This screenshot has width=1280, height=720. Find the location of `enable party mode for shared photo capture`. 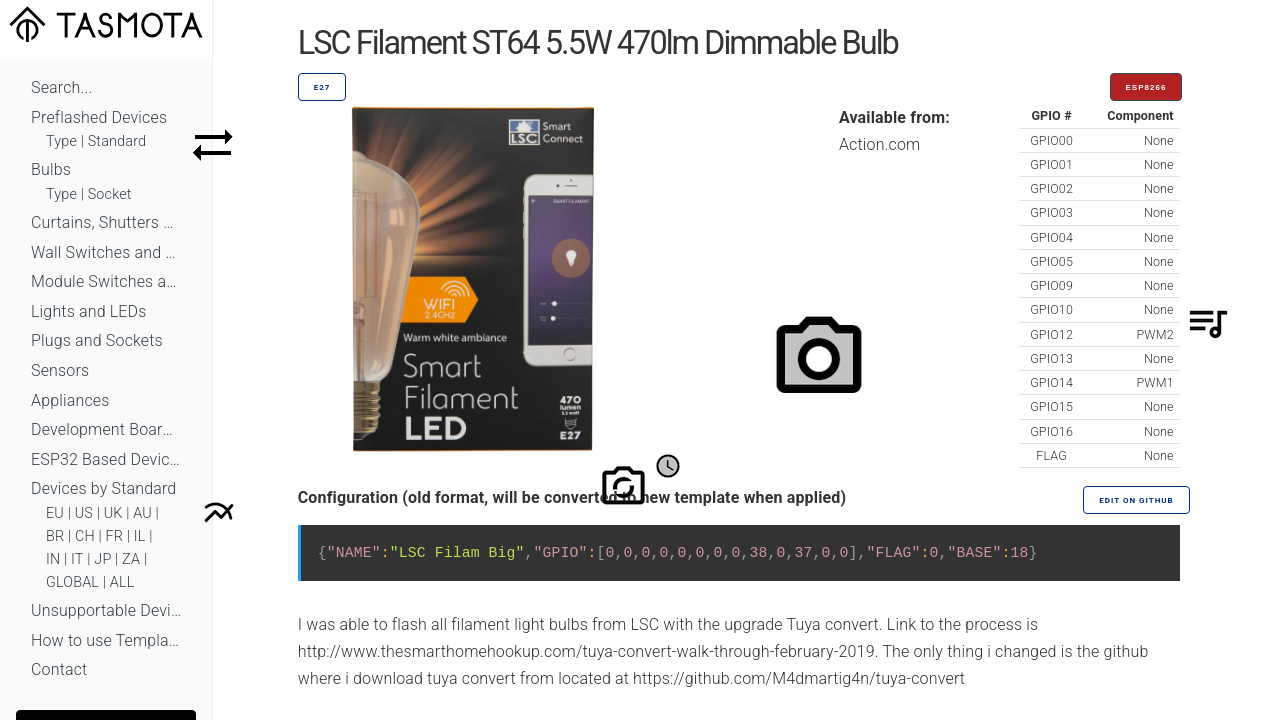

enable party mode for shared photo capture is located at coordinates (623, 487).